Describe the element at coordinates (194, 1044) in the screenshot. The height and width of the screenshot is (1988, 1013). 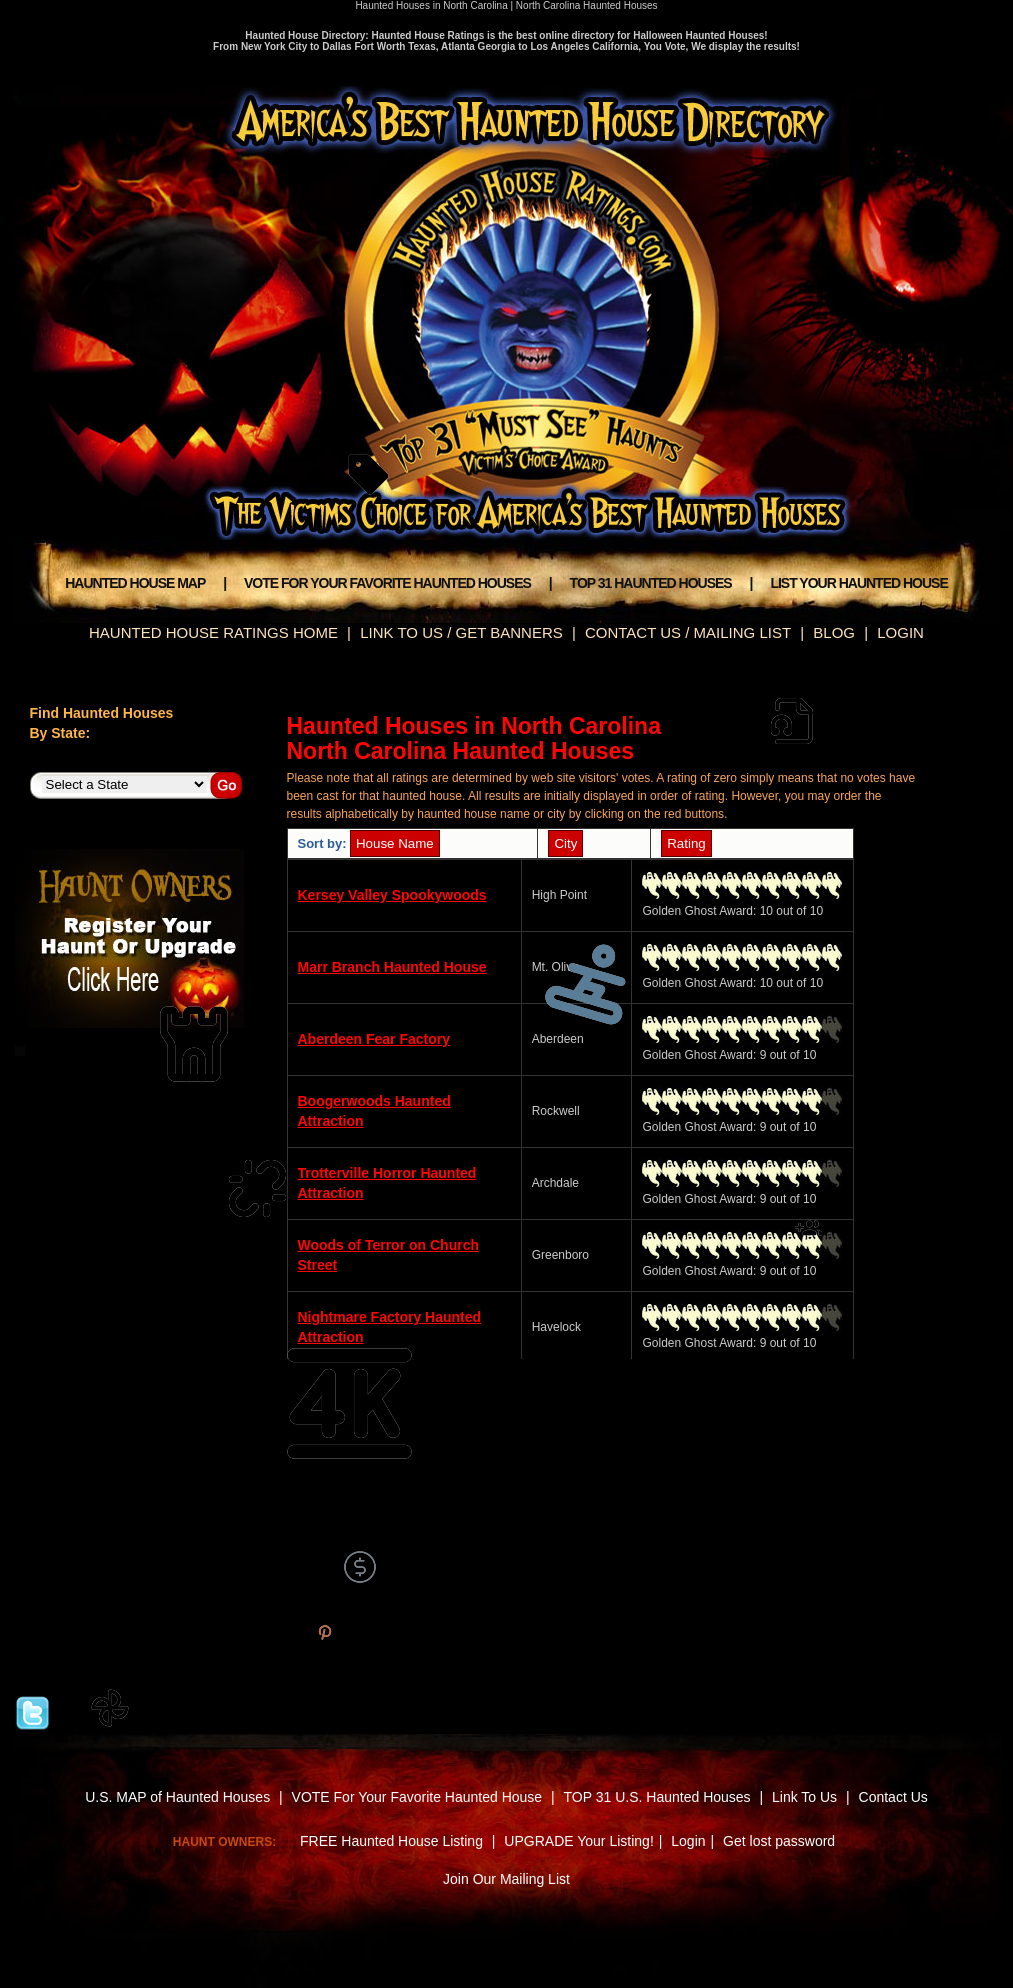
I see `access castle or fortress-themed game` at that location.